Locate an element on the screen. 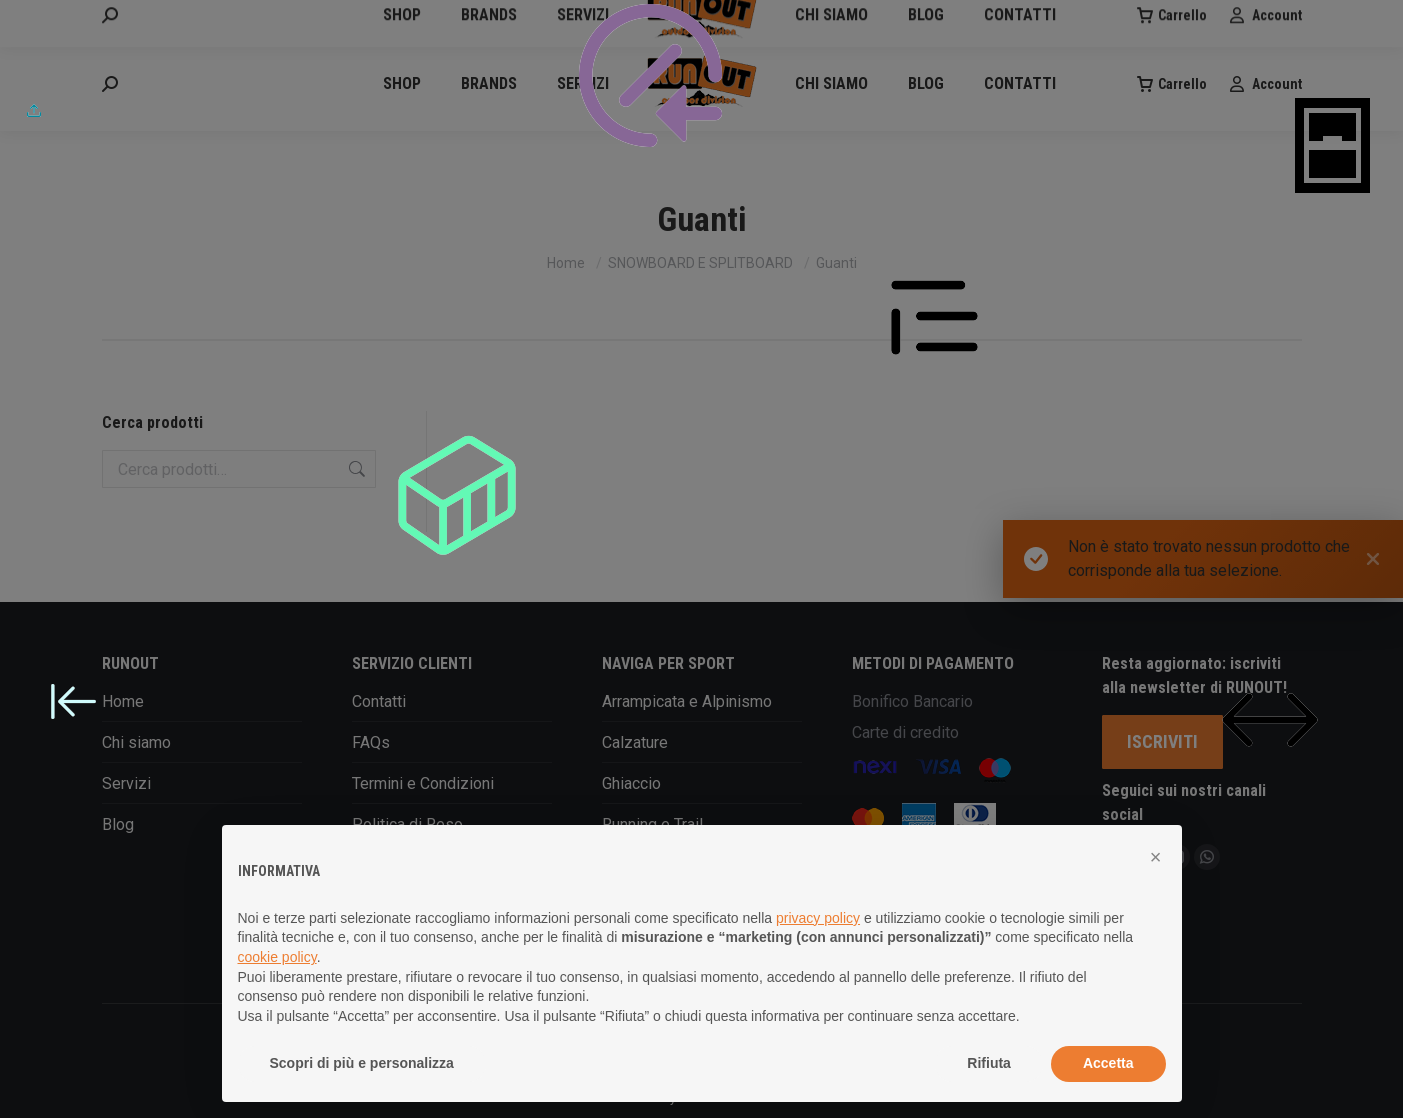  window sensor status for smart home is located at coordinates (1332, 145).